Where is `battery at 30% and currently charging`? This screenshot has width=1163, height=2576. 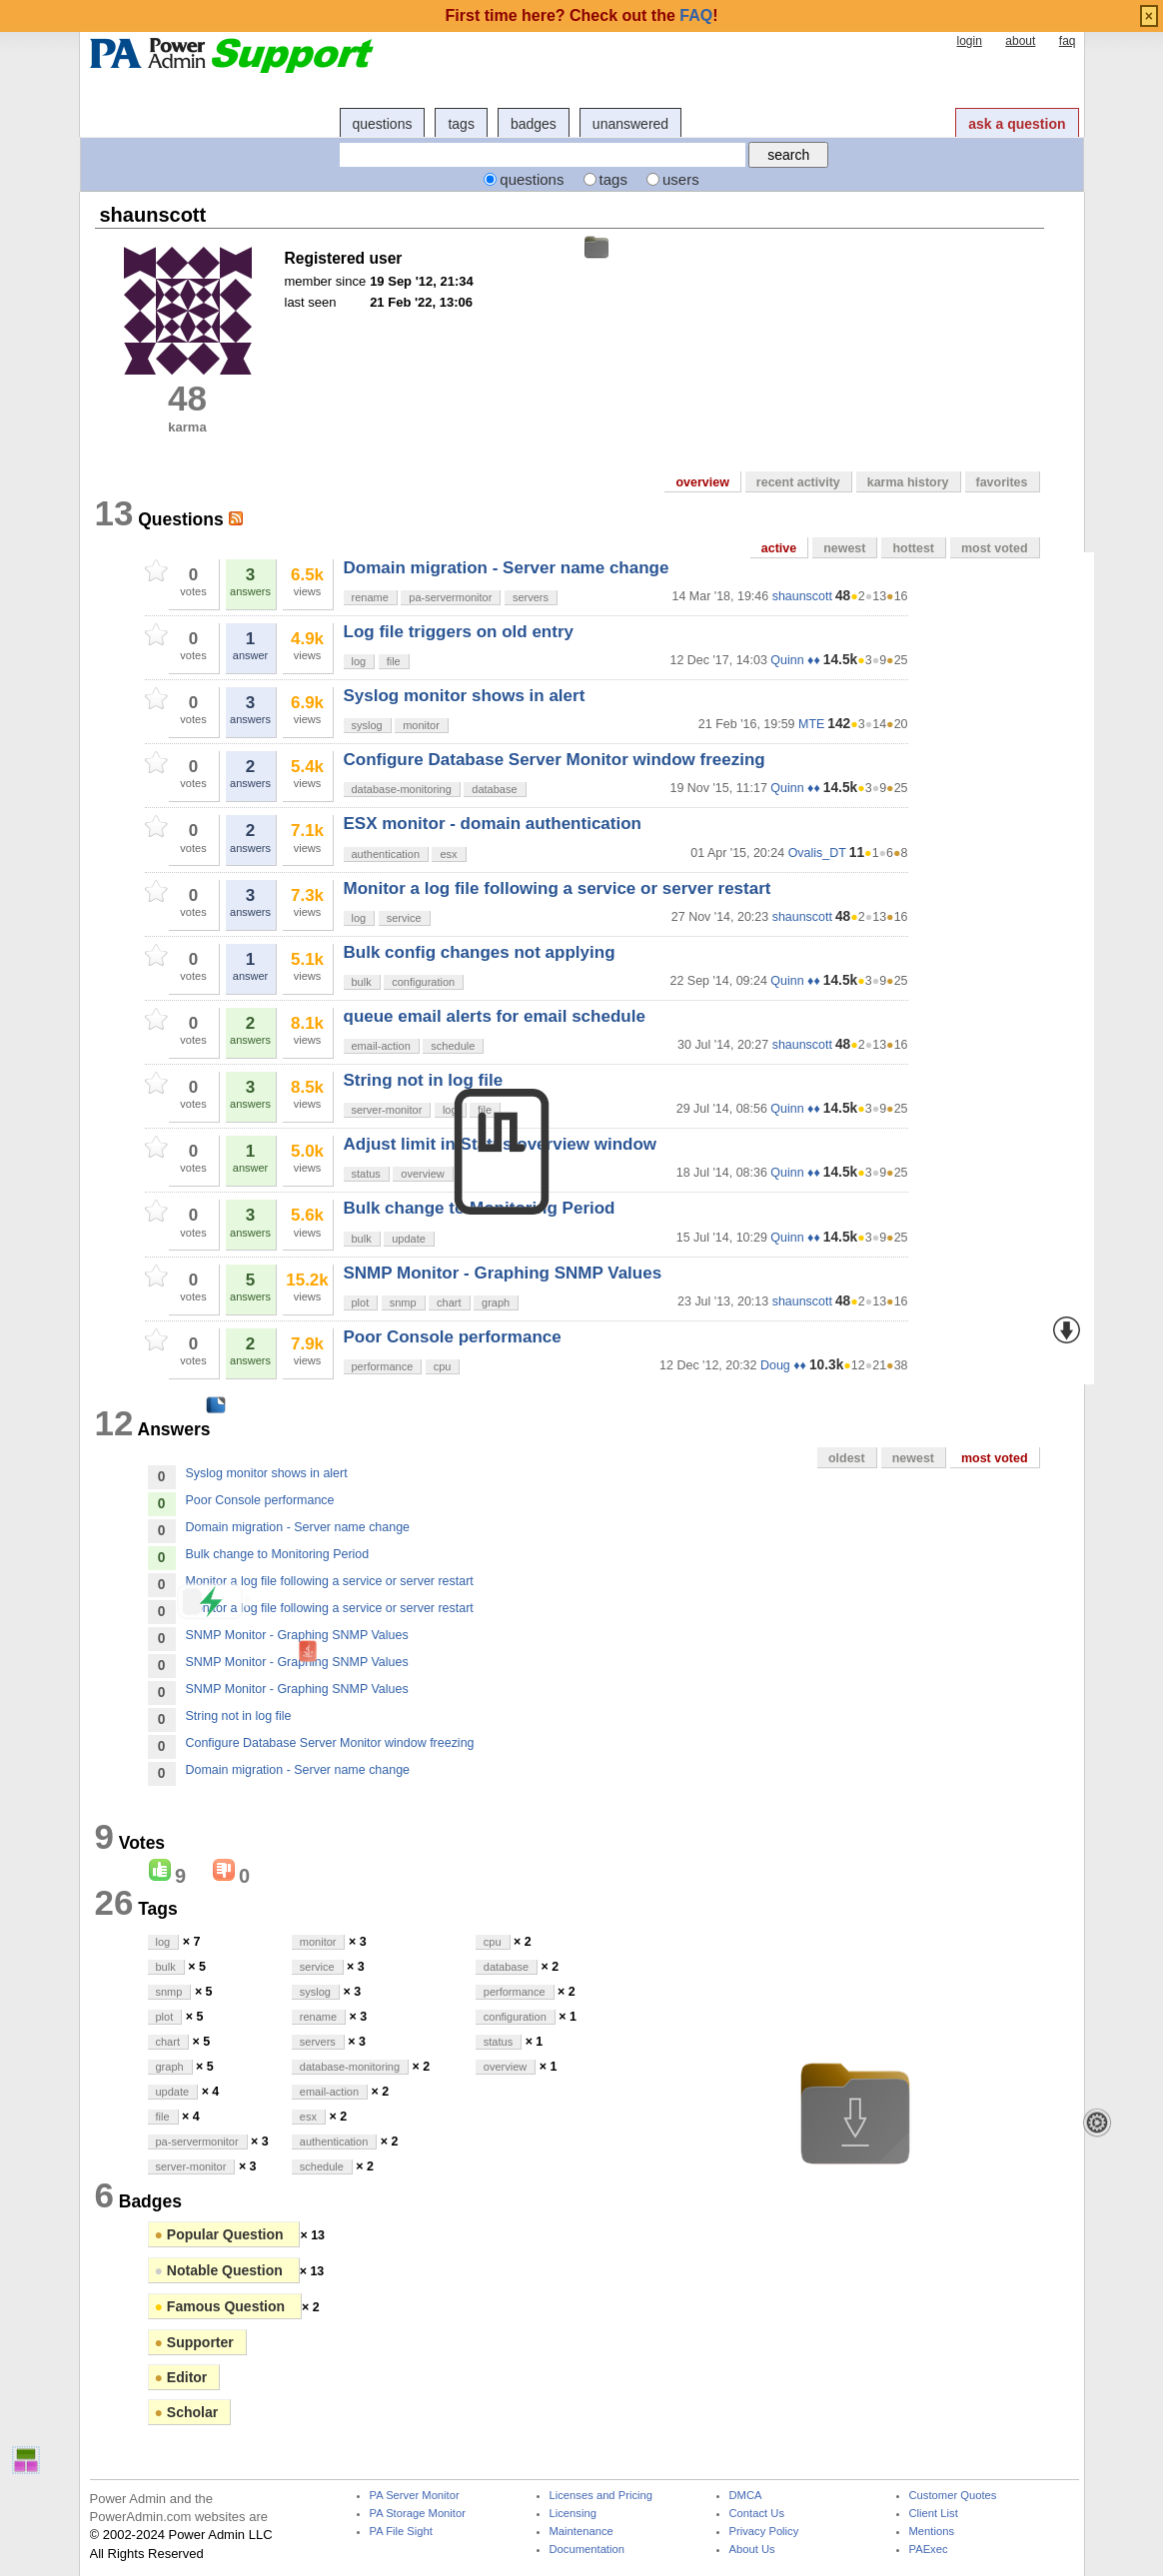 battery at 30% and currently charging is located at coordinates (213, 1601).